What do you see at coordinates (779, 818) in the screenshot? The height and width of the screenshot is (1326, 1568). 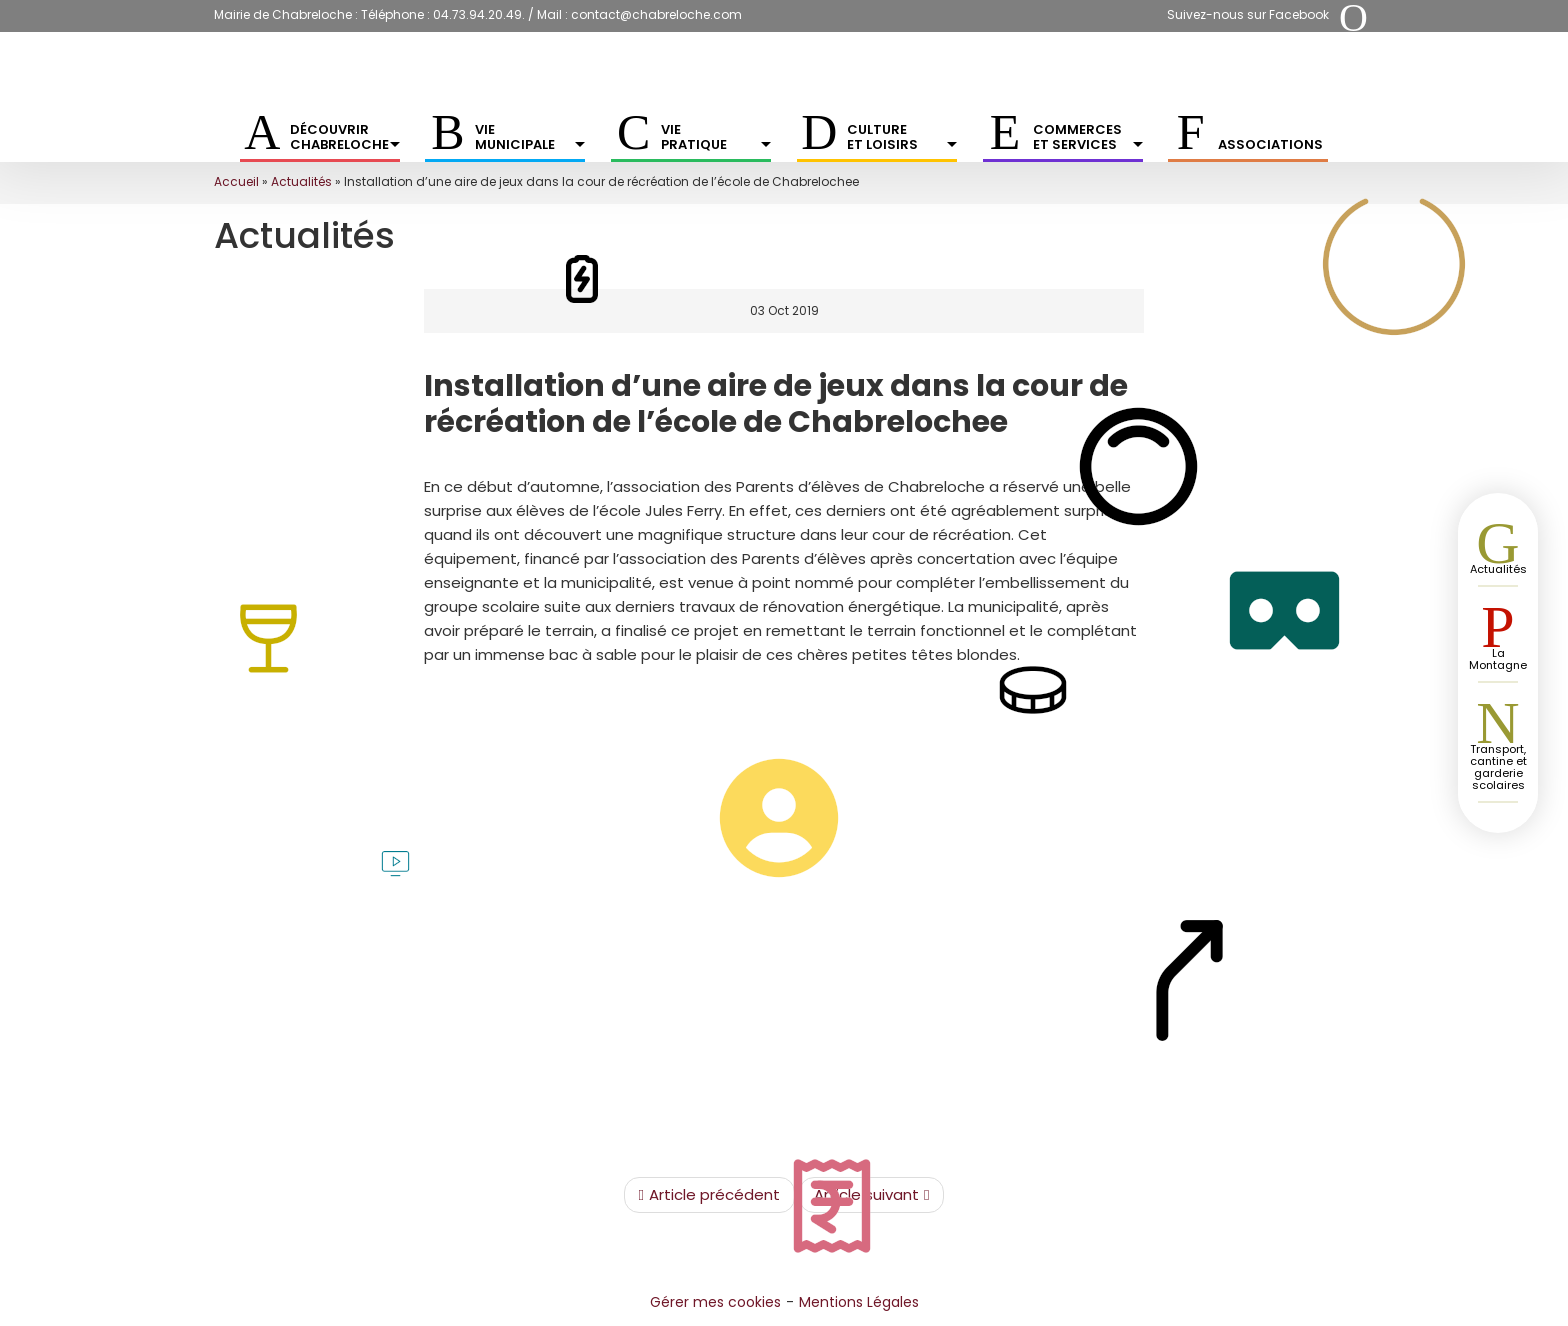 I see `view your profile` at bounding box center [779, 818].